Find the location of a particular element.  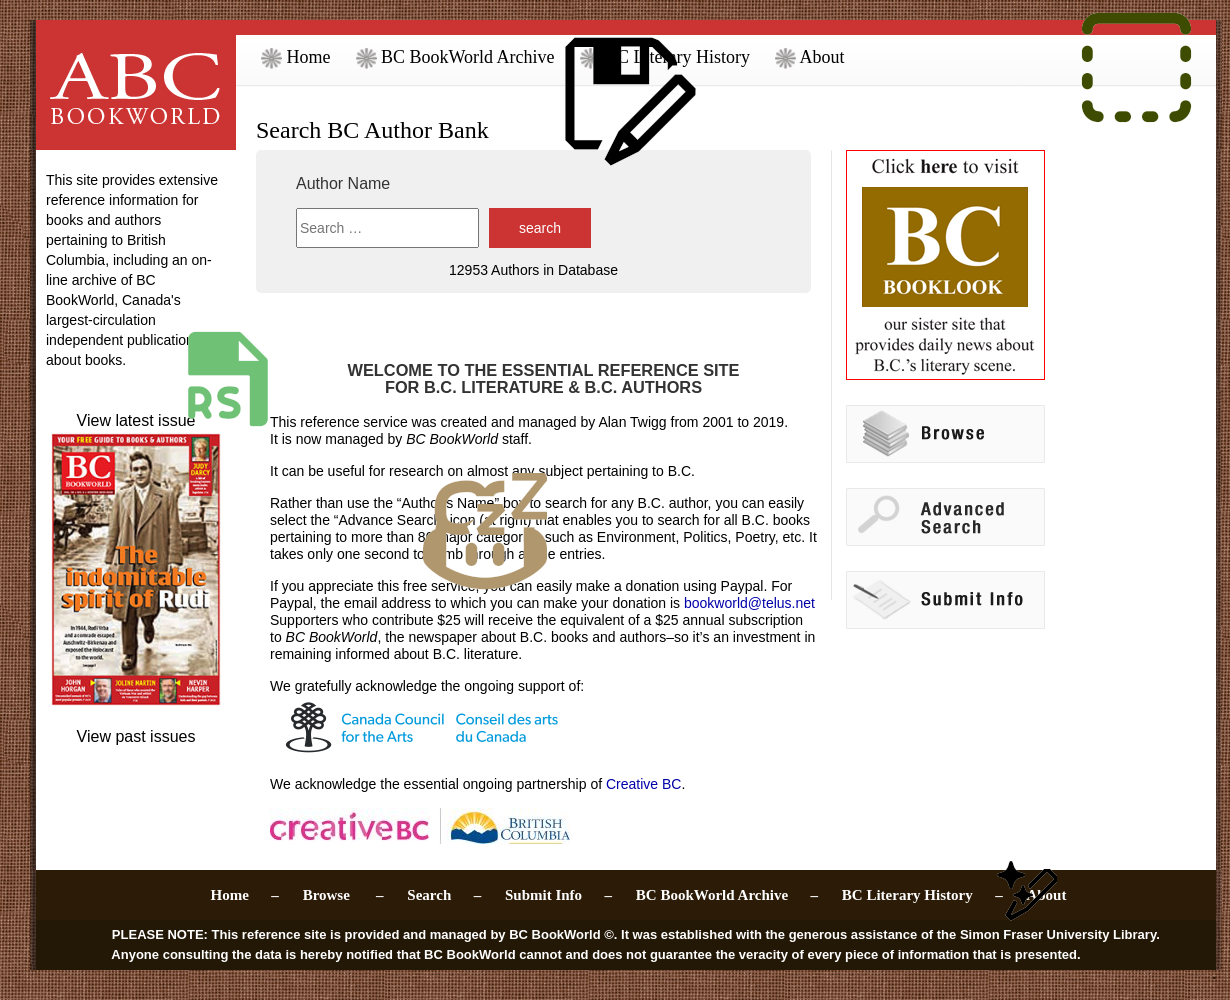

edit with AI assistance is located at coordinates (1029, 893).